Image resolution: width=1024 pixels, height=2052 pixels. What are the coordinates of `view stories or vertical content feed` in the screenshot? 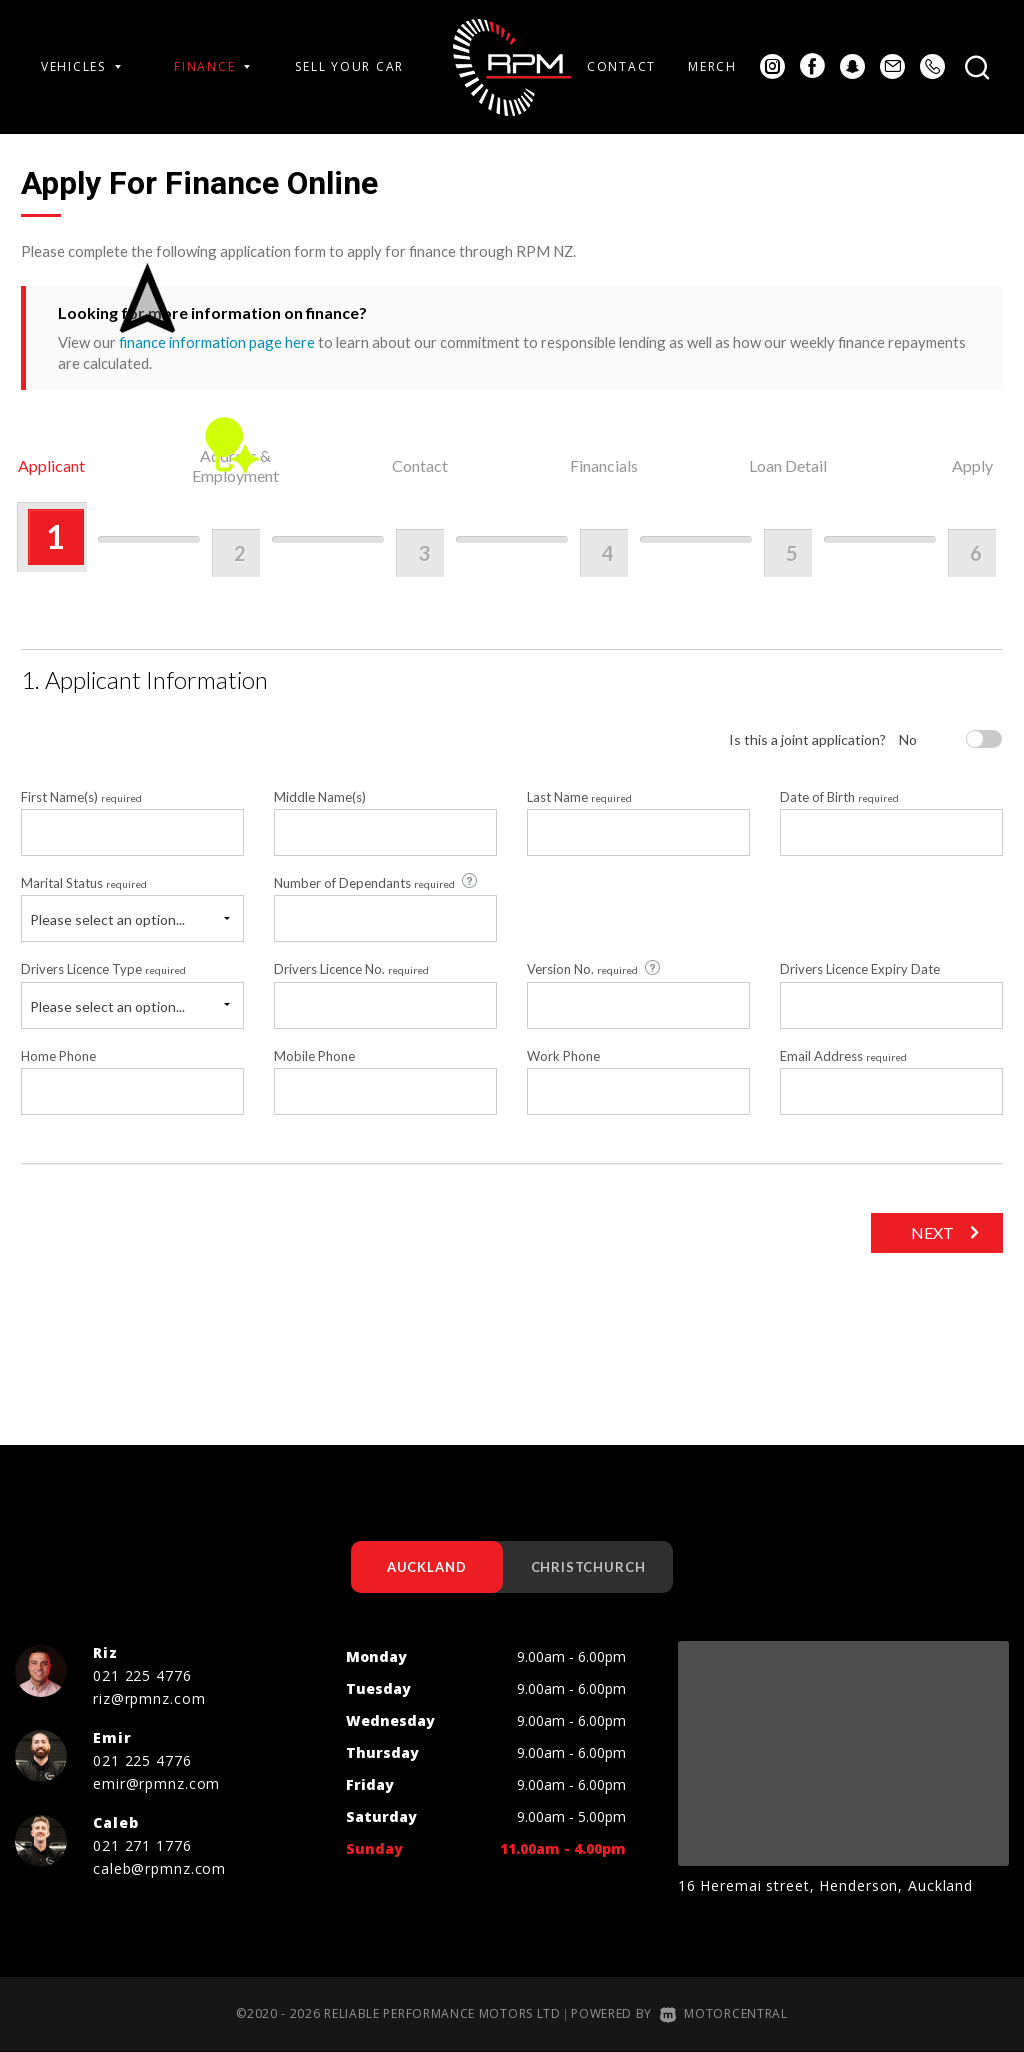 It's located at (428, 1905).